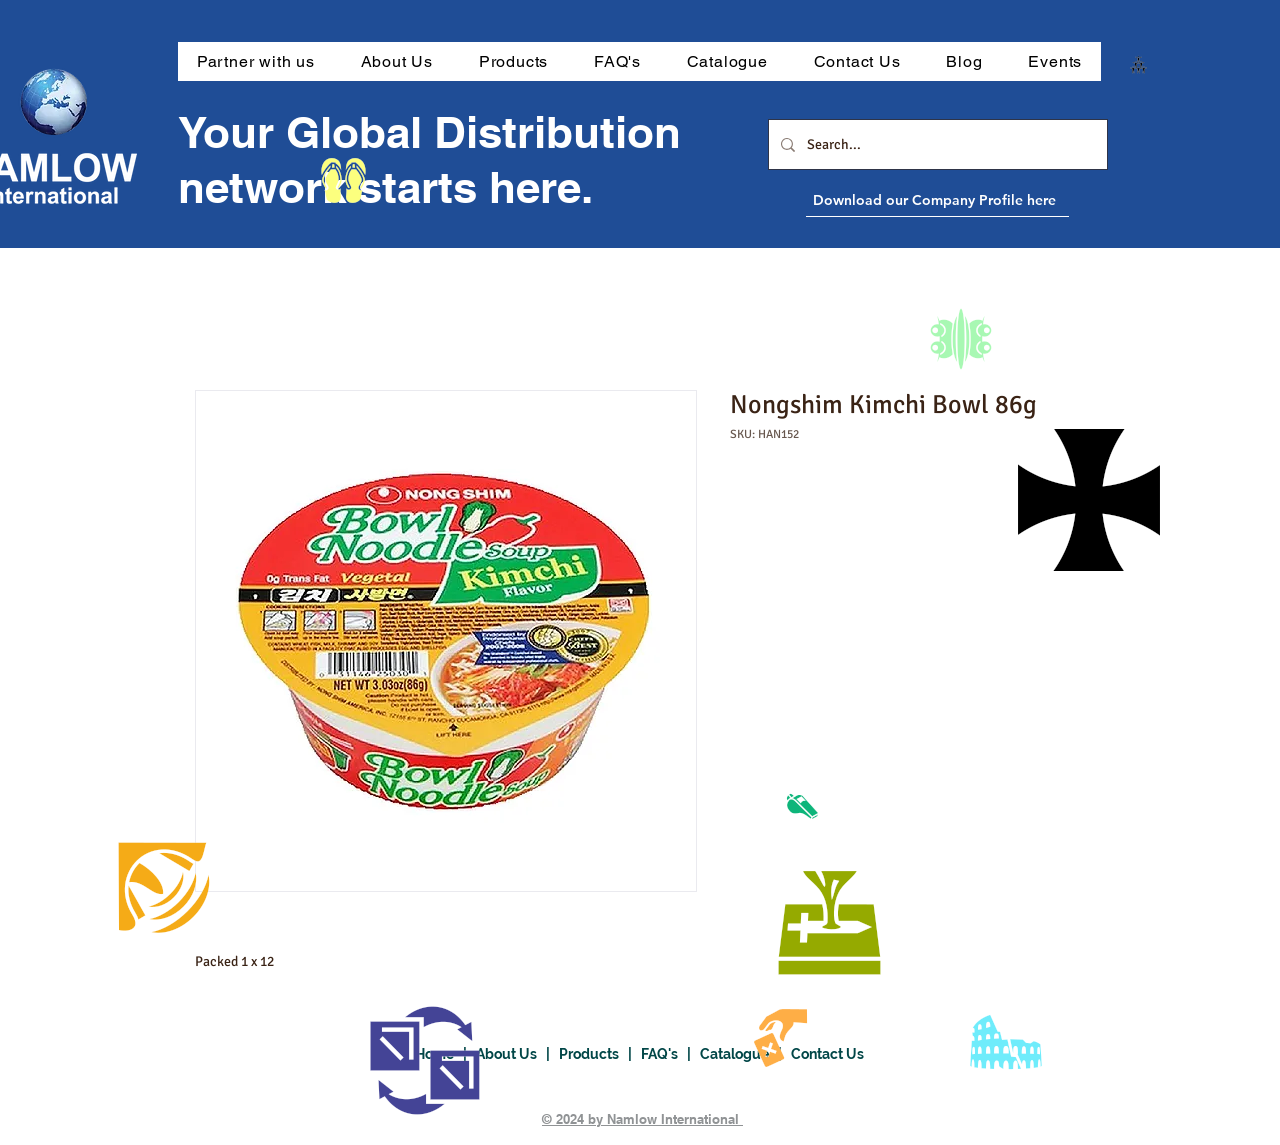 Image resolution: width=1280 pixels, height=1145 pixels. Describe the element at coordinates (778, 1038) in the screenshot. I see `discard a card from your hand` at that location.